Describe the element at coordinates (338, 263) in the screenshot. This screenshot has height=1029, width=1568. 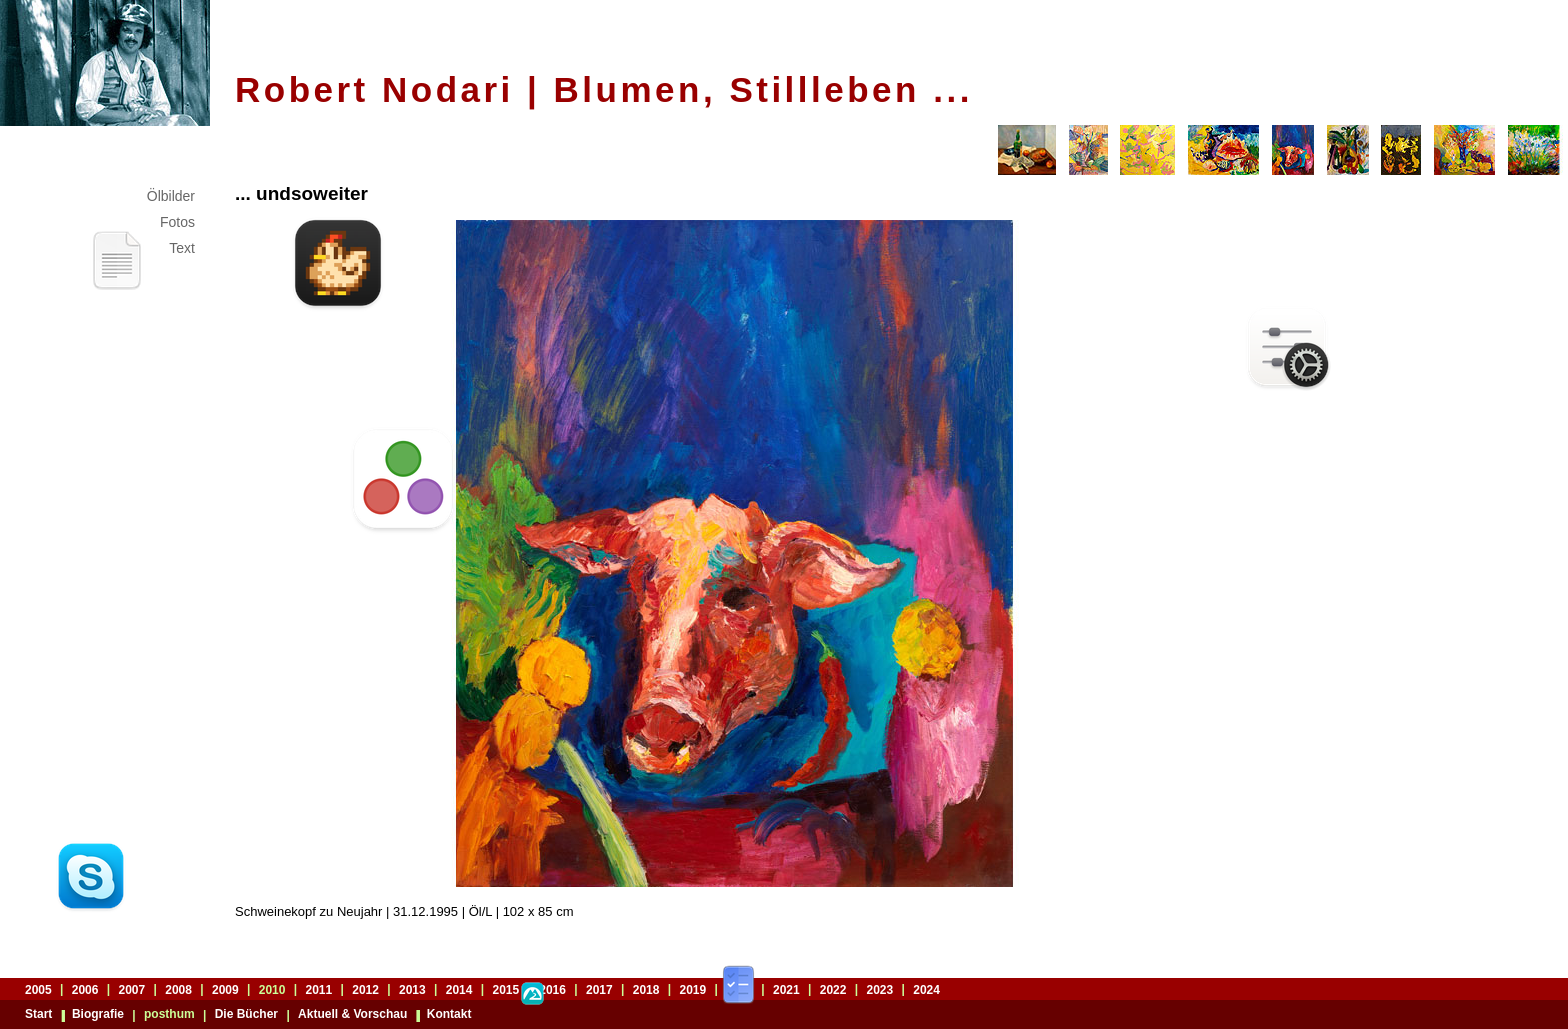
I see `launch Stardew Valley game` at that location.